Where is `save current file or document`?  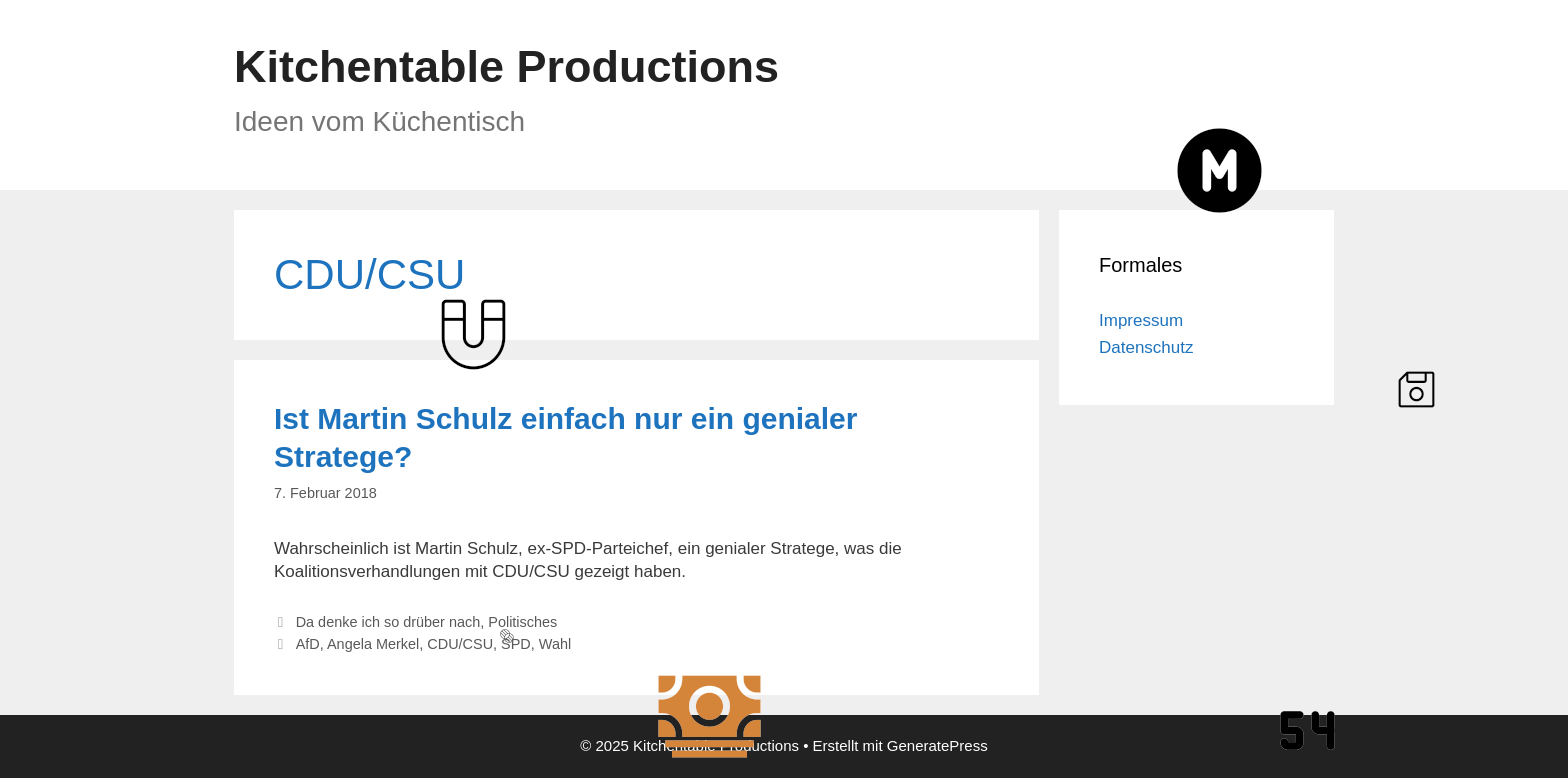 save current file or document is located at coordinates (1416, 389).